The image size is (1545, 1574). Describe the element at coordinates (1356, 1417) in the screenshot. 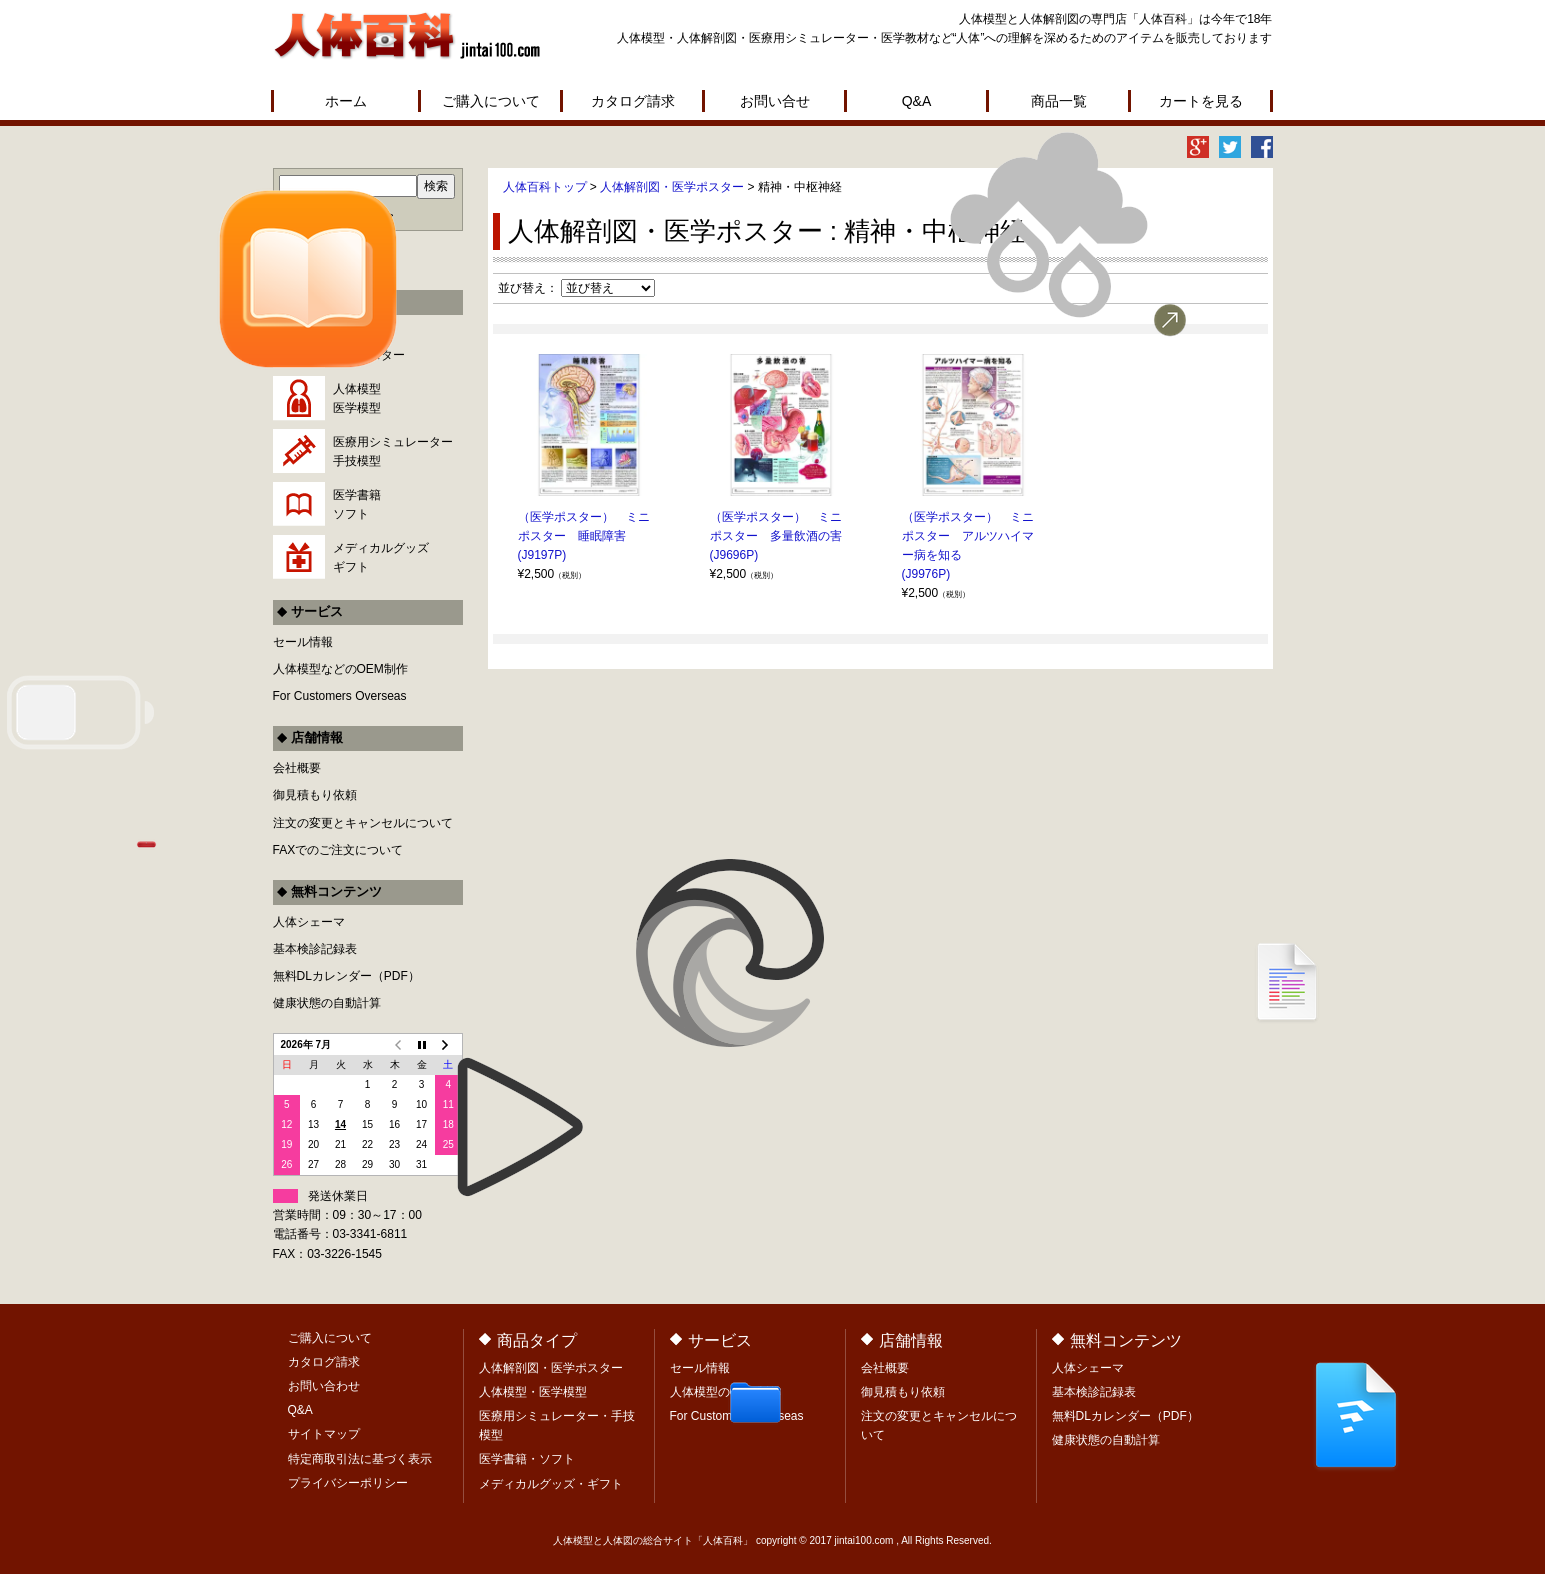

I see `a SketchUp file (.skp) in your file system` at that location.